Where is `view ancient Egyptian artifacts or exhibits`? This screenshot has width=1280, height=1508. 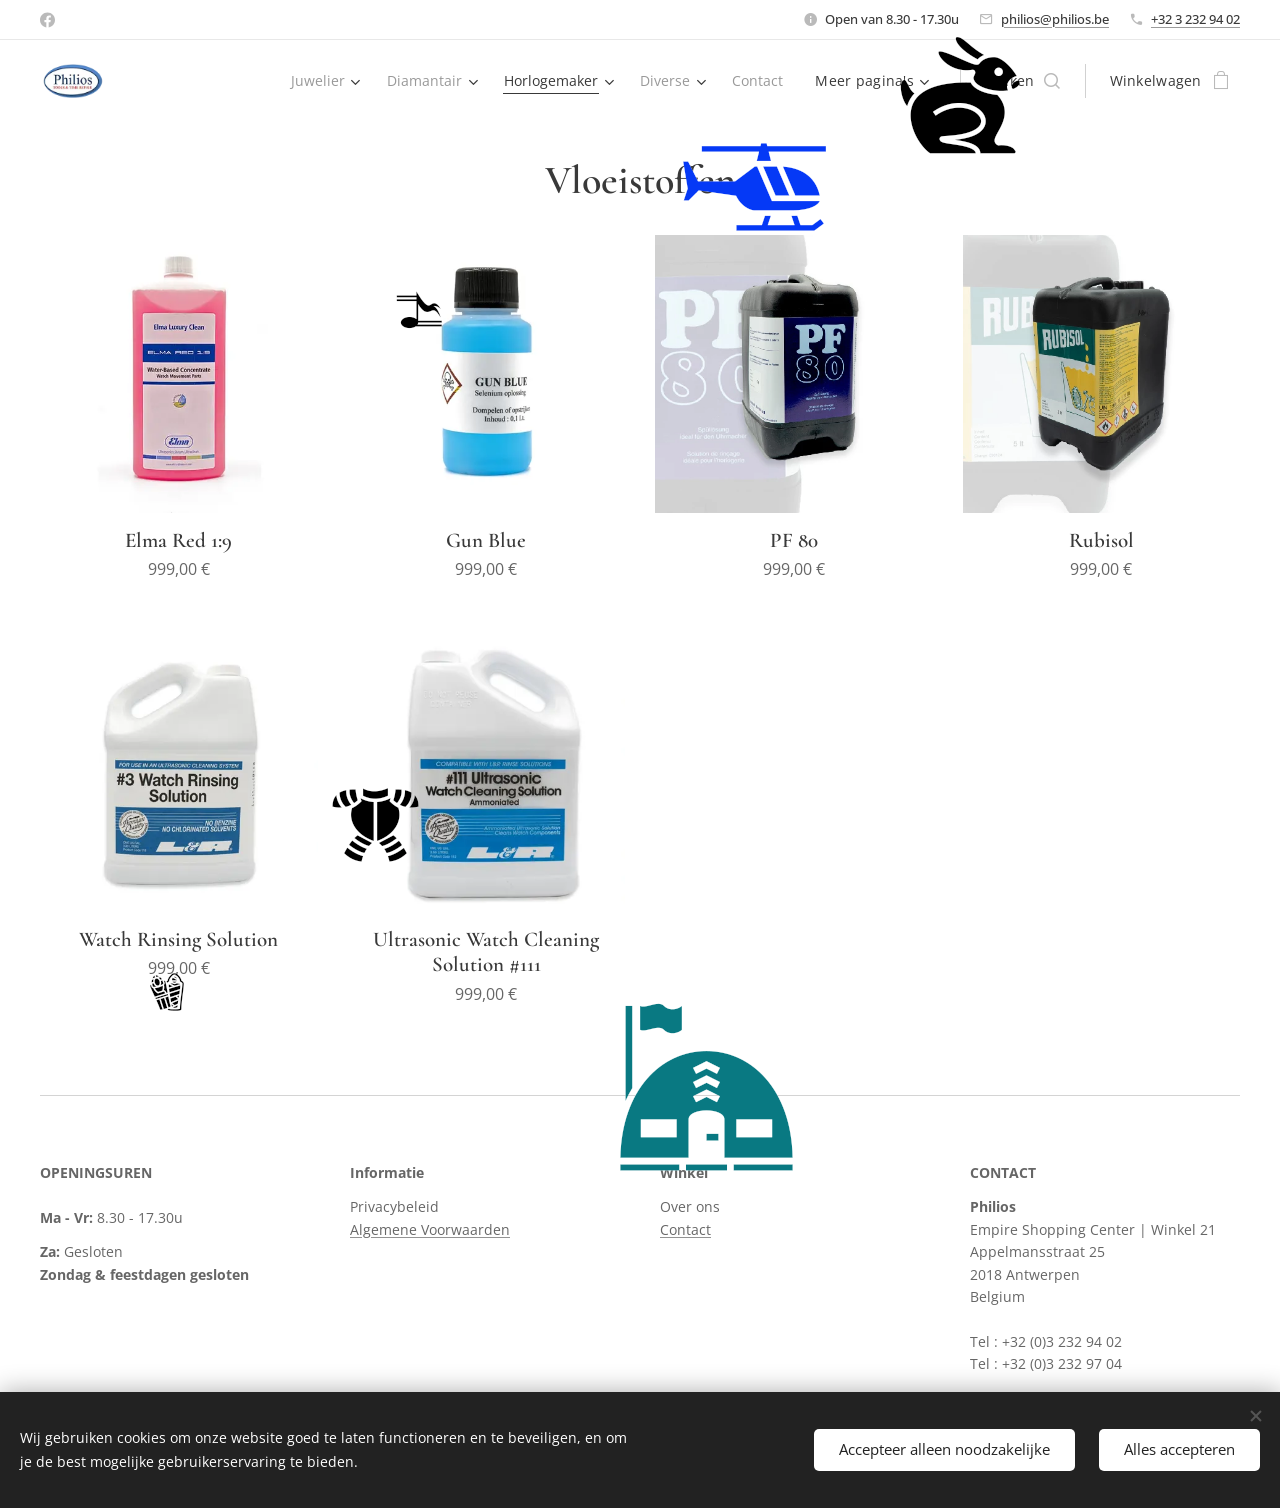 view ancient Egyptian artifacts or exhibits is located at coordinates (167, 992).